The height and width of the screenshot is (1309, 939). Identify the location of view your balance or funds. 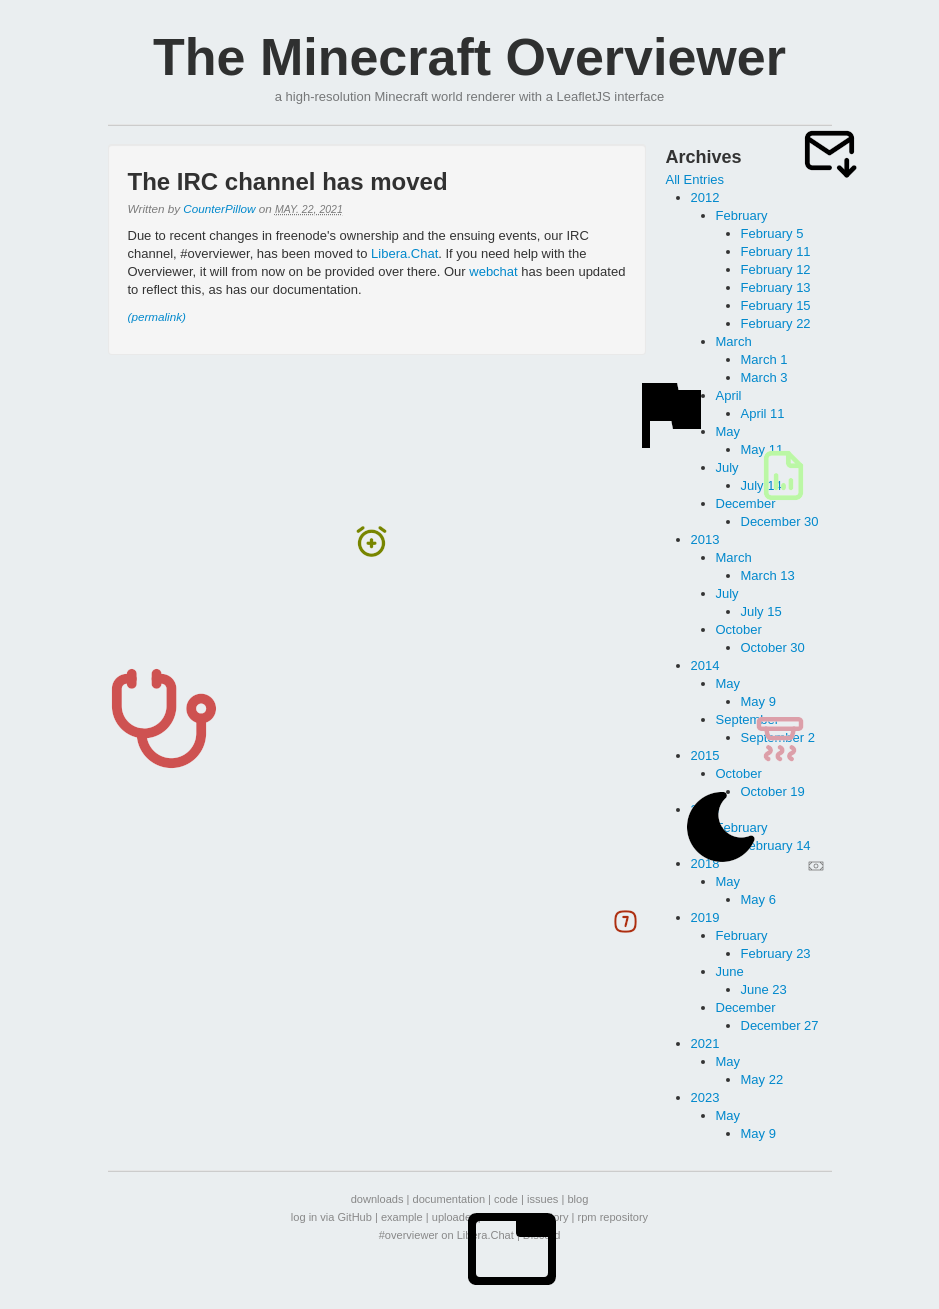
(816, 866).